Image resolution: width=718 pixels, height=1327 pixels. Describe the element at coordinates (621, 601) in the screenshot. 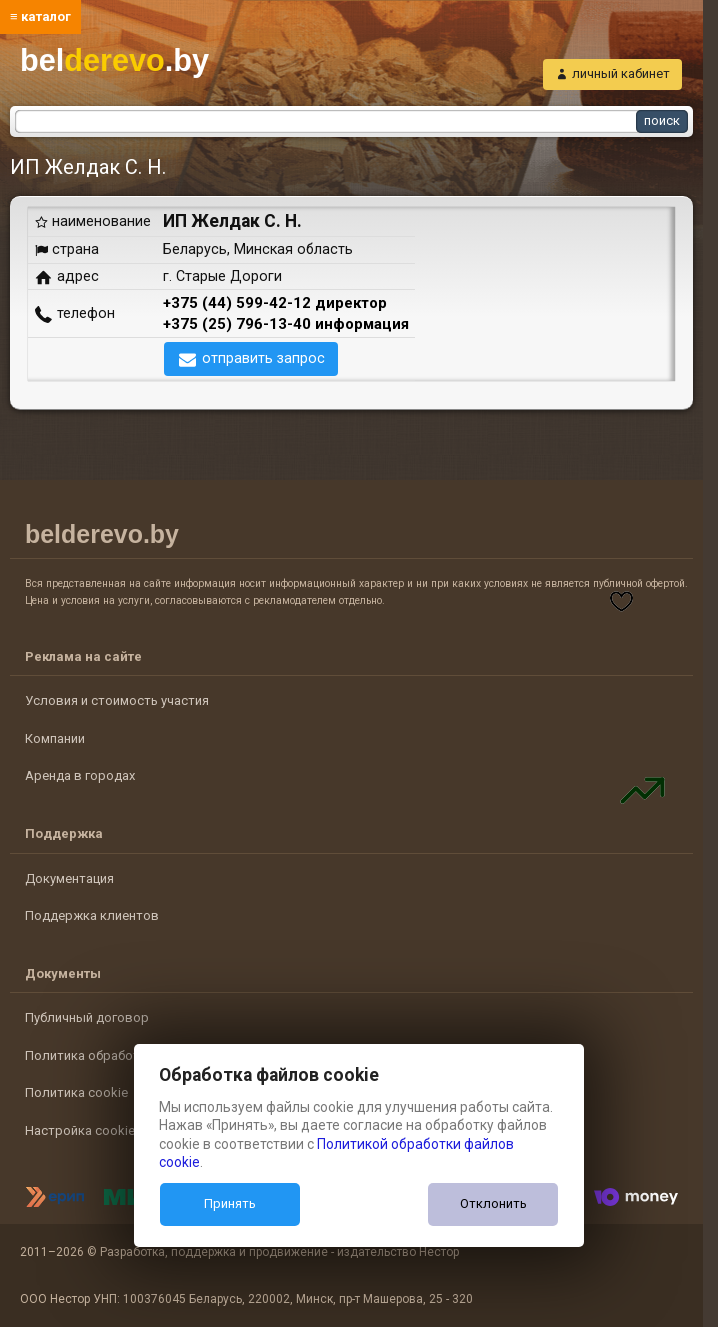

I see `like or favorite an item` at that location.